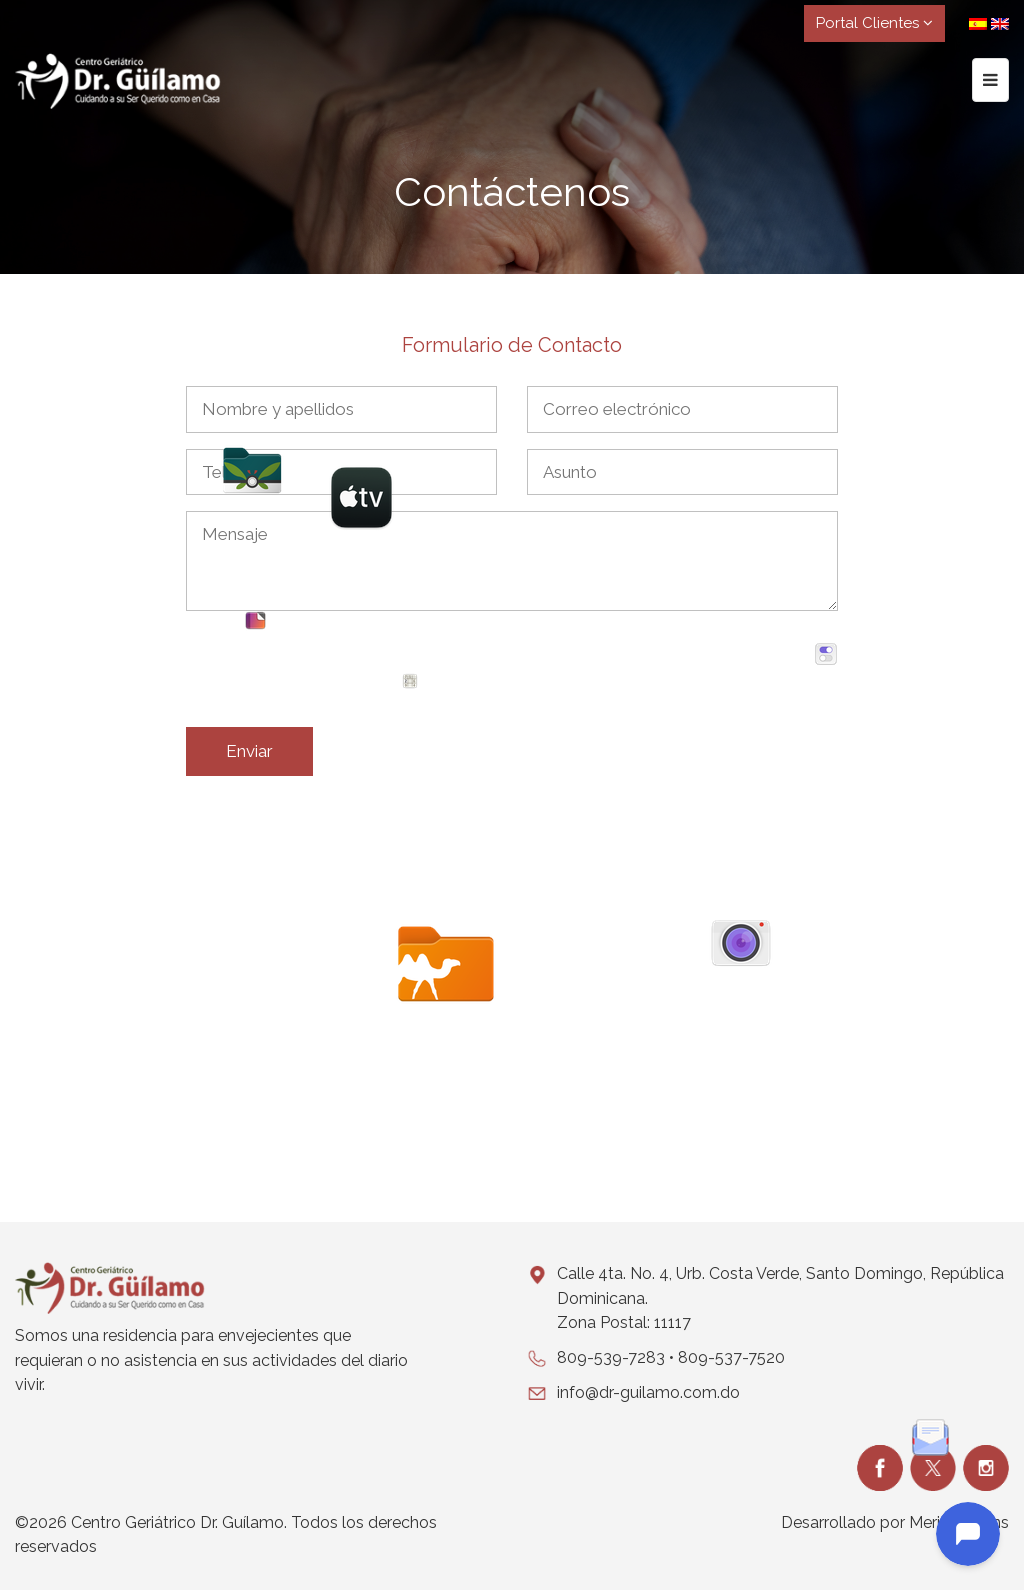 The height and width of the screenshot is (1590, 1024). Describe the element at coordinates (252, 472) in the screenshot. I see `open folder containing pokémon park ball game files` at that location.